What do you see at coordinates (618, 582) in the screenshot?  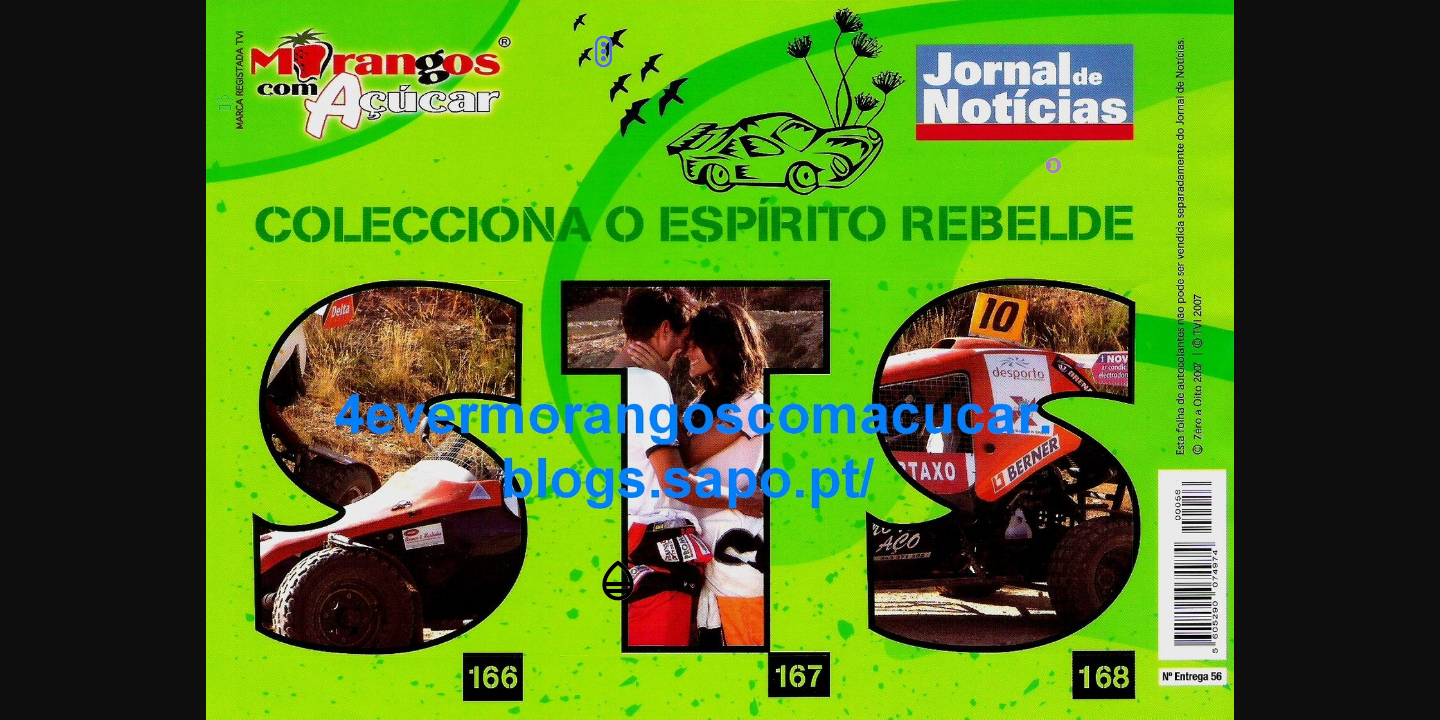 I see `indicates partial fill level or half-full status` at bounding box center [618, 582].